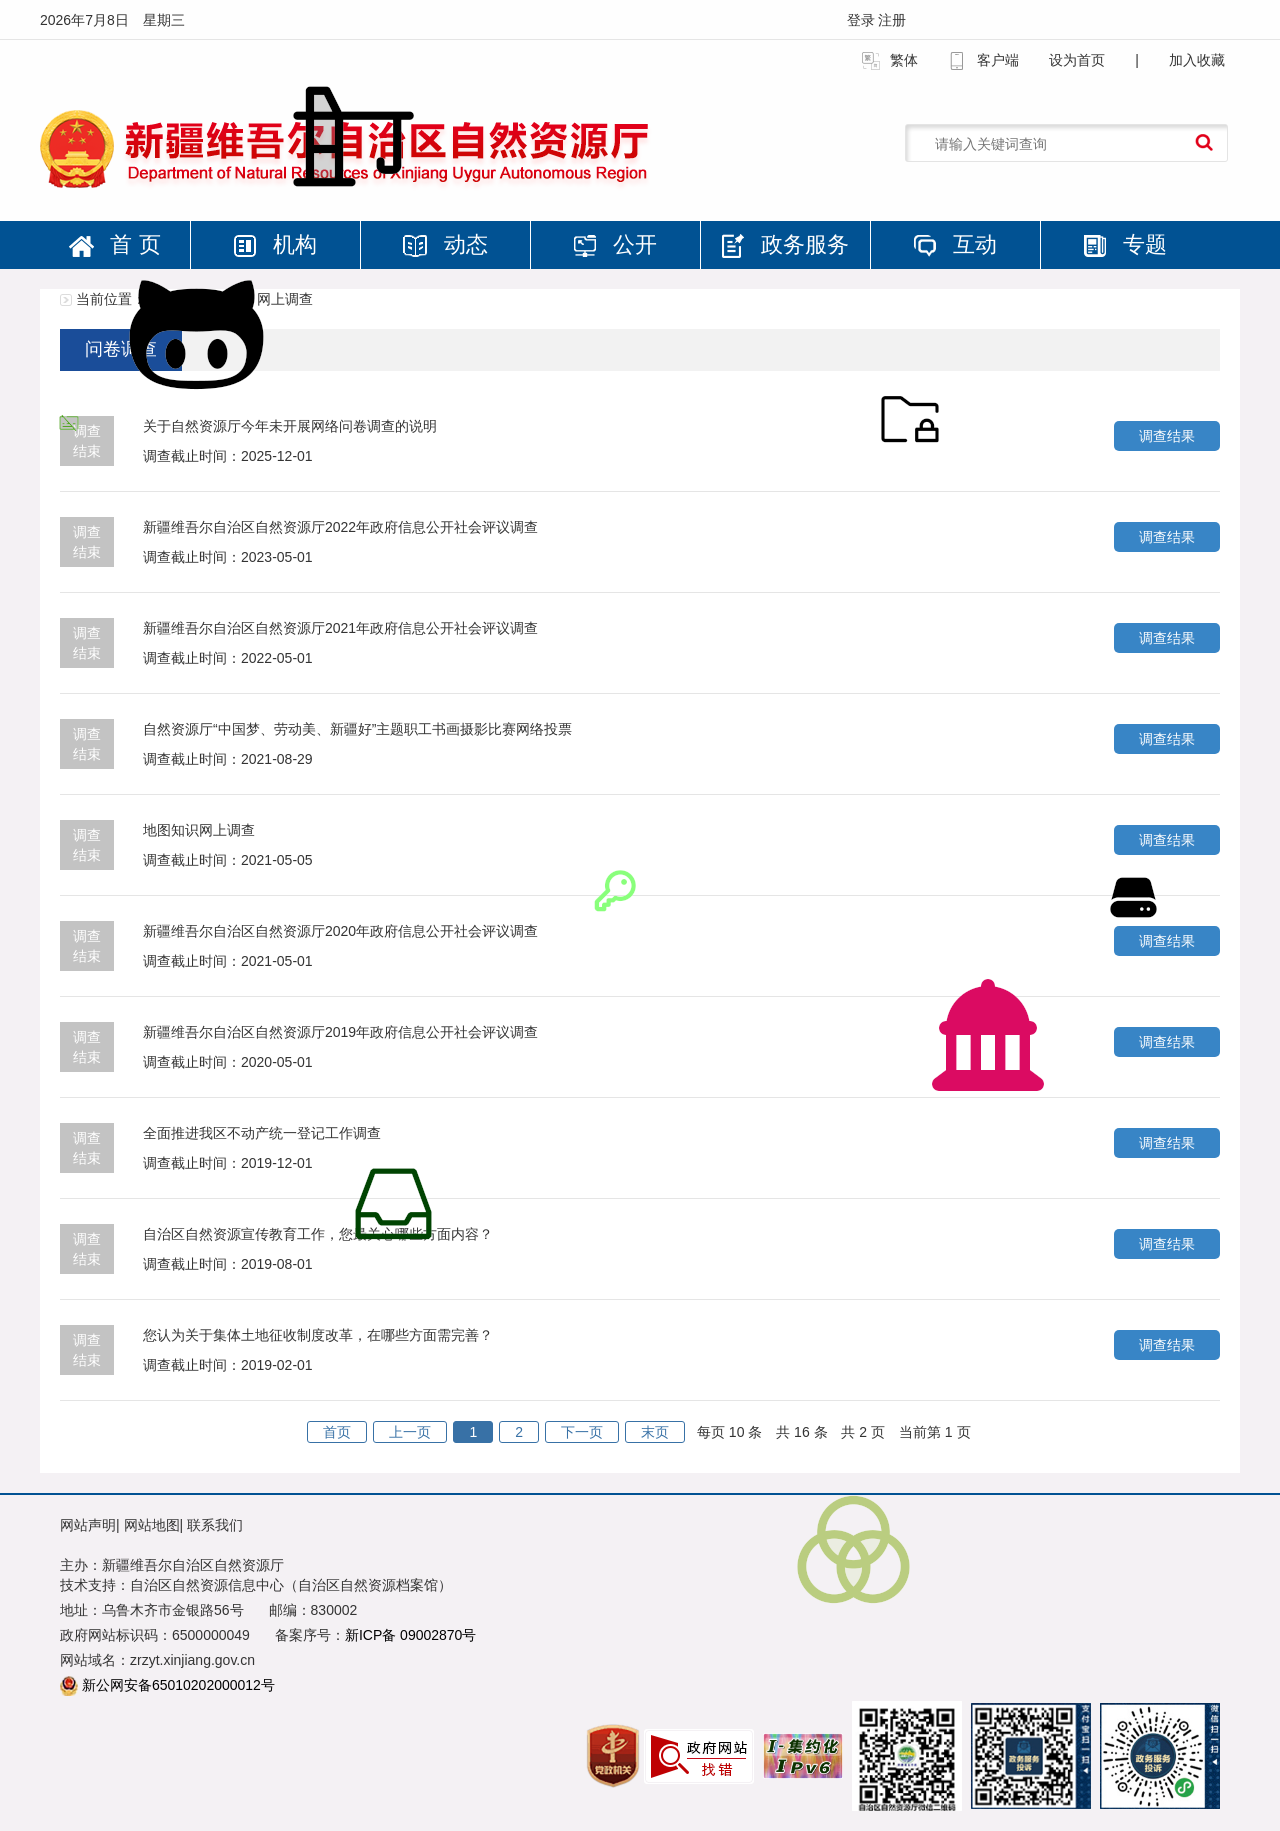 This screenshot has width=1280, height=1831. What do you see at coordinates (351, 136) in the screenshot?
I see `construction or building in progress` at bounding box center [351, 136].